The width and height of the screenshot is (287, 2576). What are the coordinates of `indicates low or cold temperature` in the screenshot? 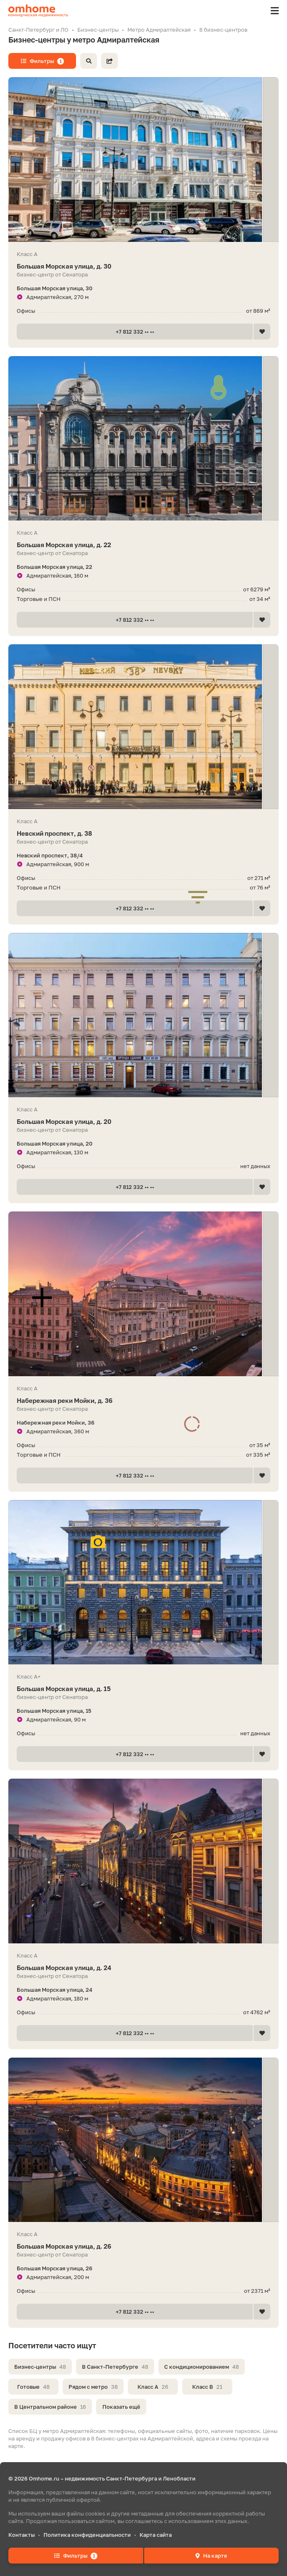 It's located at (218, 387).